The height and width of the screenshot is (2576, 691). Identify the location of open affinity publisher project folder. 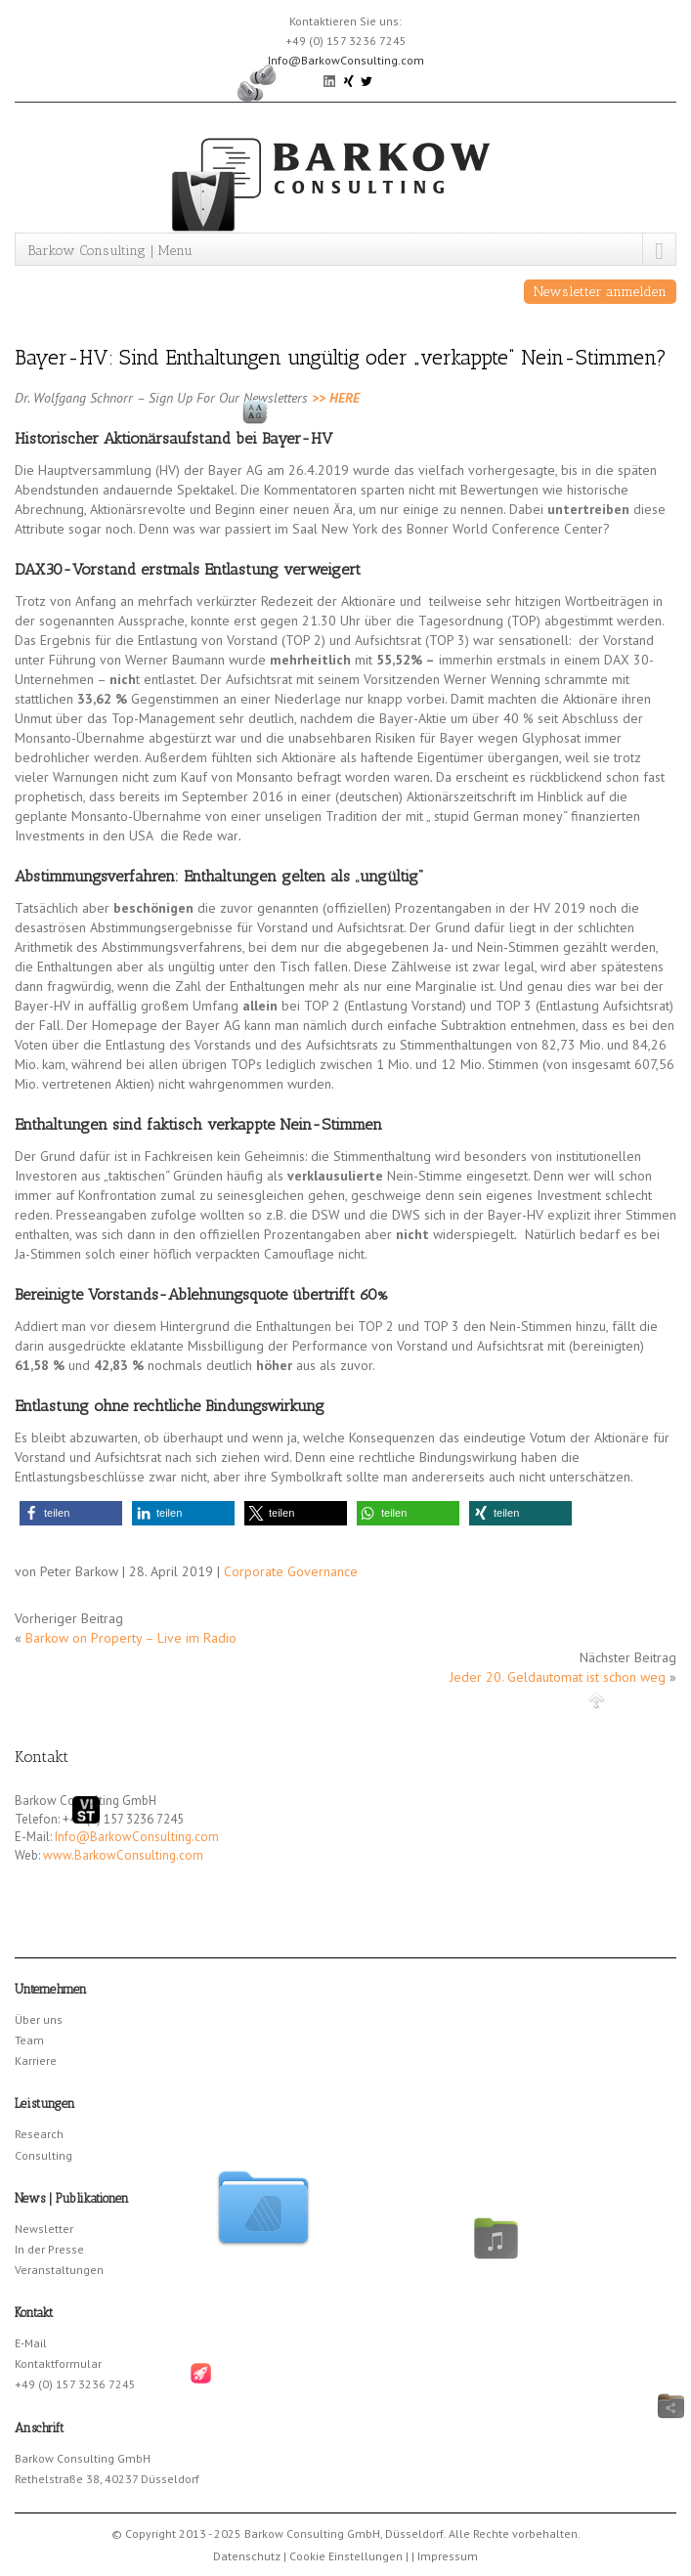
(263, 2207).